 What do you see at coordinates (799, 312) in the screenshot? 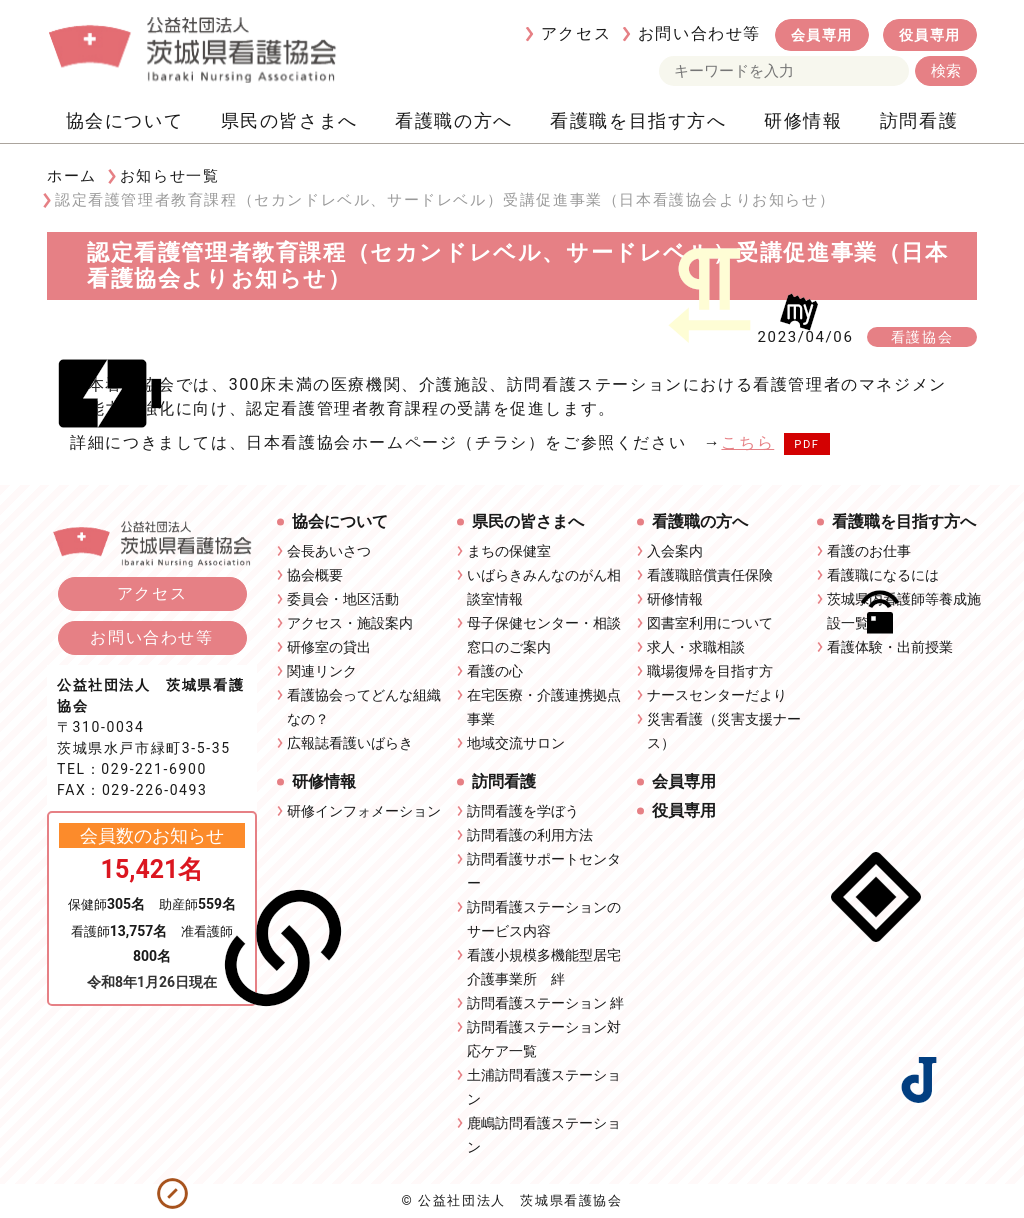
I see `open BookMyShow app` at bounding box center [799, 312].